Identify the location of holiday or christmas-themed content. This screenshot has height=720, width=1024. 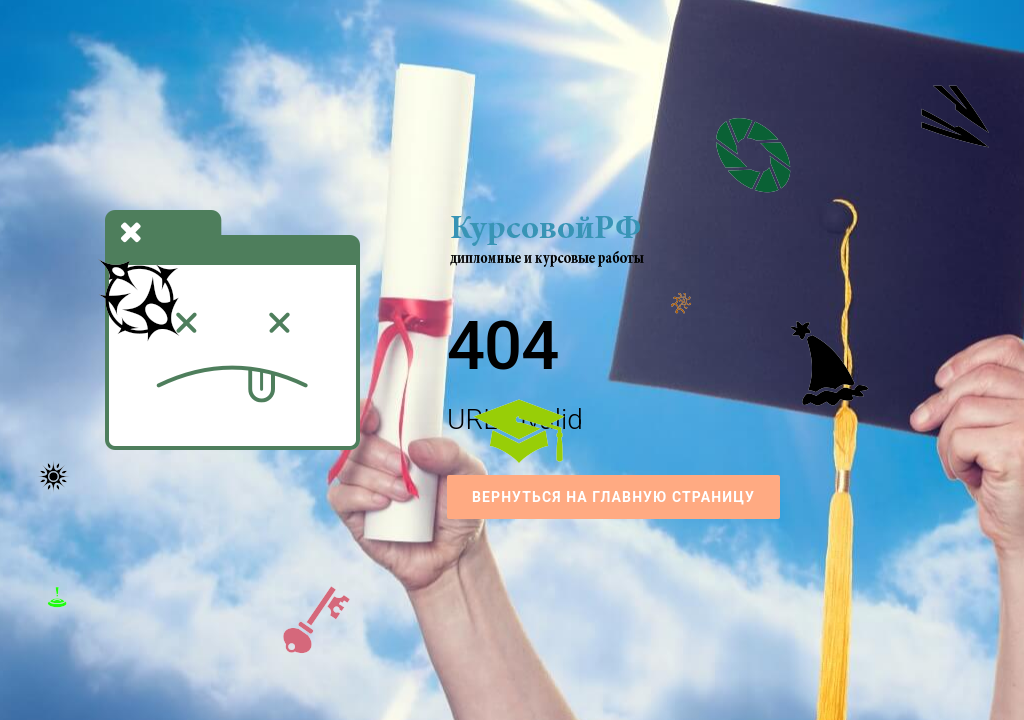
(829, 363).